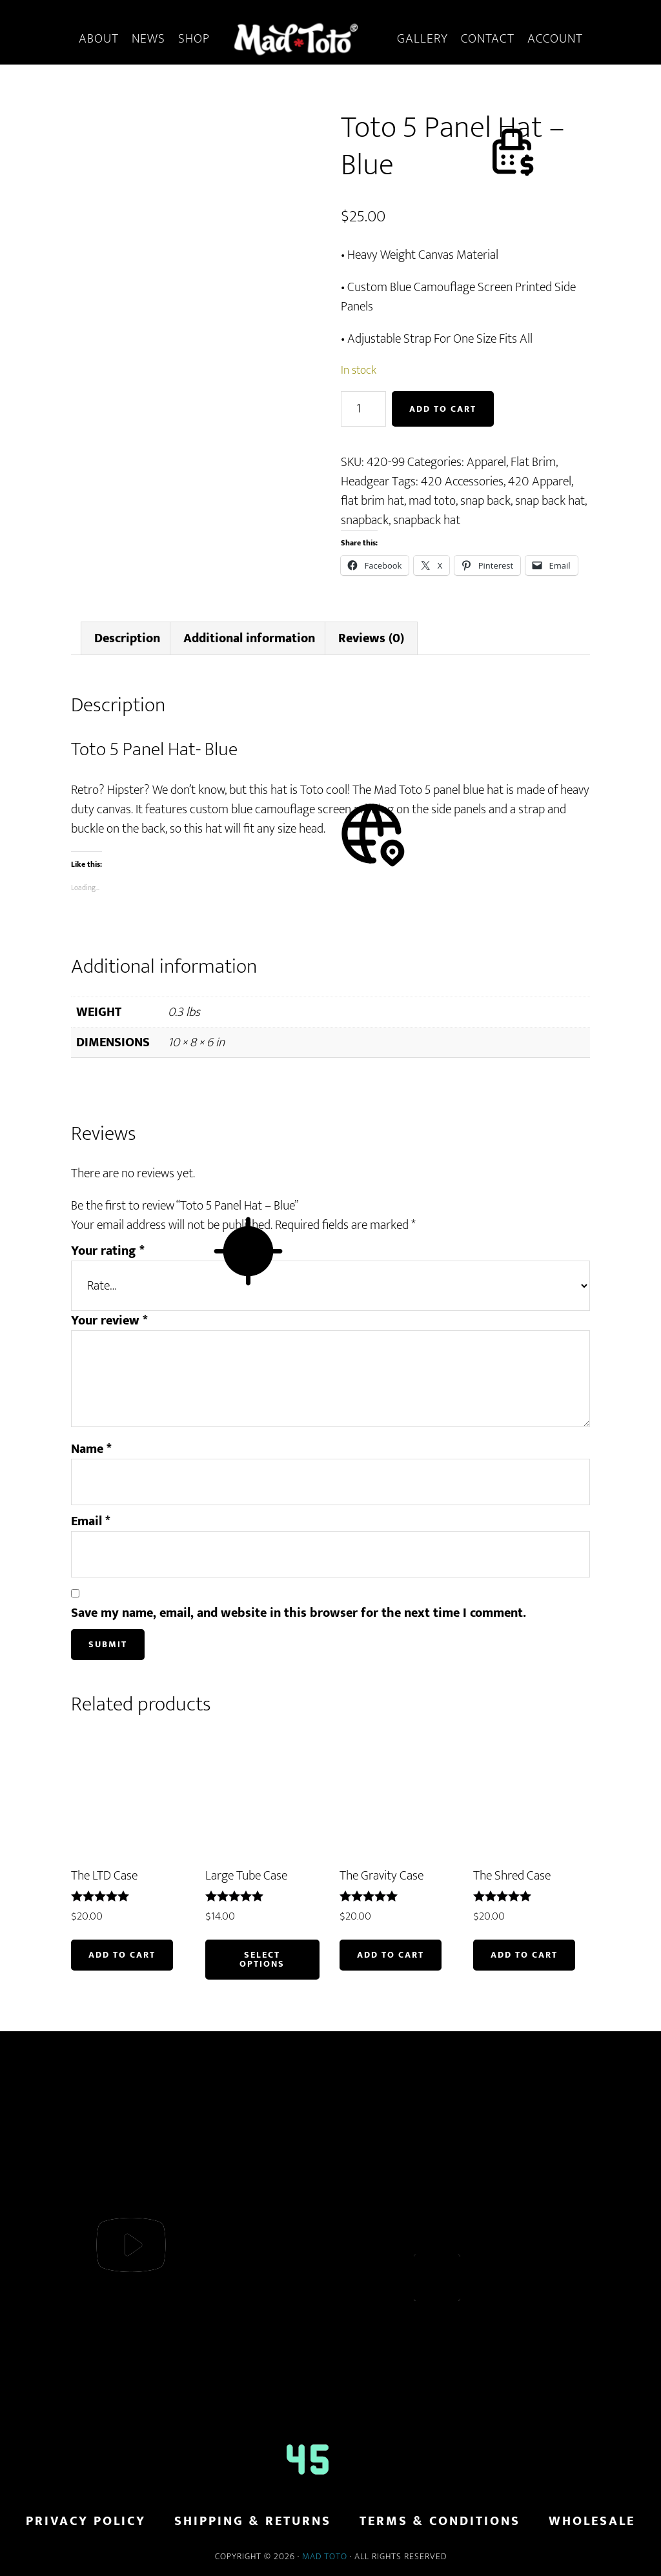 The height and width of the screenshot is (2576, 661). What do you see at coordinates (512, 152) in the screenshot?
I see `open point of sale system` at bounding box center [512, 152].